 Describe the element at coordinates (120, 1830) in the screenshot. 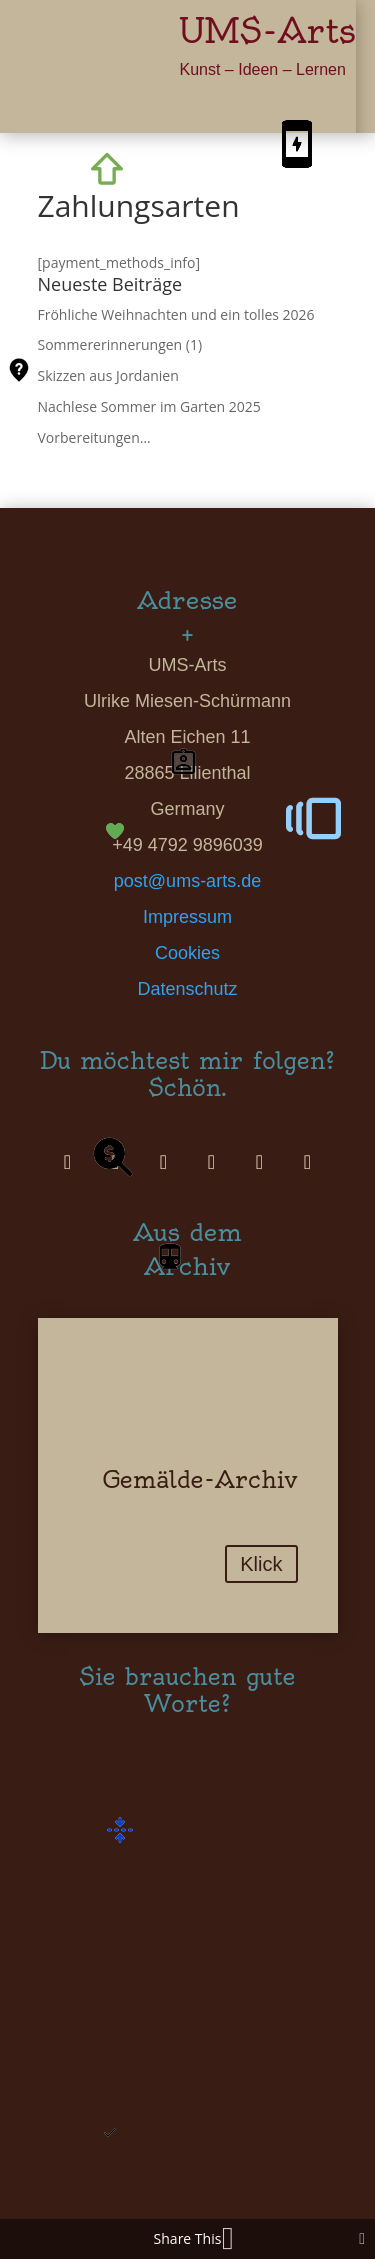

I see `collapse content vertically` at that location.